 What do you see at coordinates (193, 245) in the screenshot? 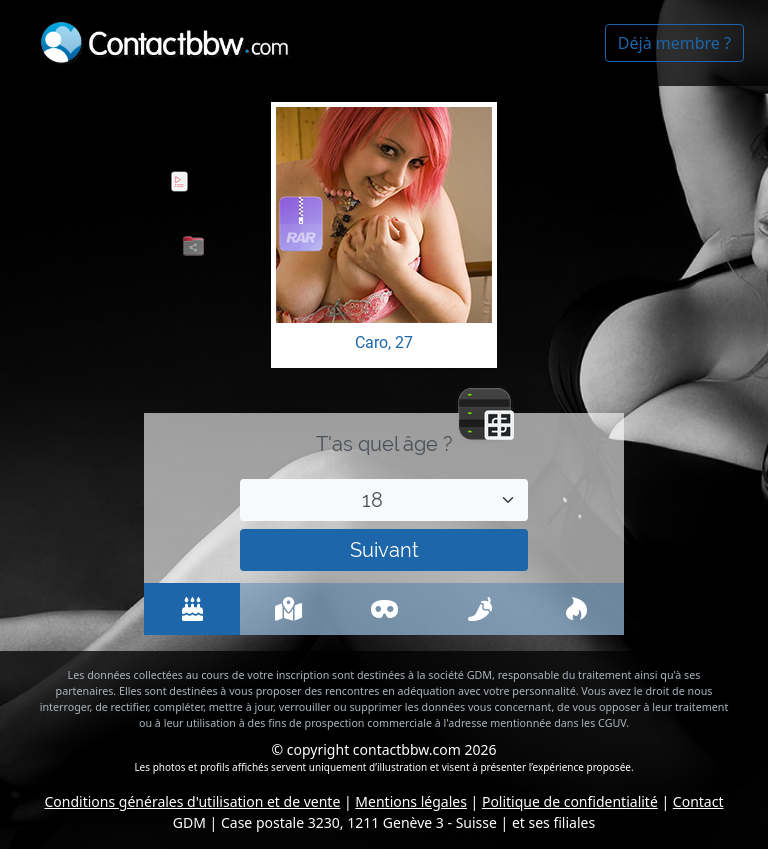
I see `open your public shared folder` at bounding box center [193, 245].